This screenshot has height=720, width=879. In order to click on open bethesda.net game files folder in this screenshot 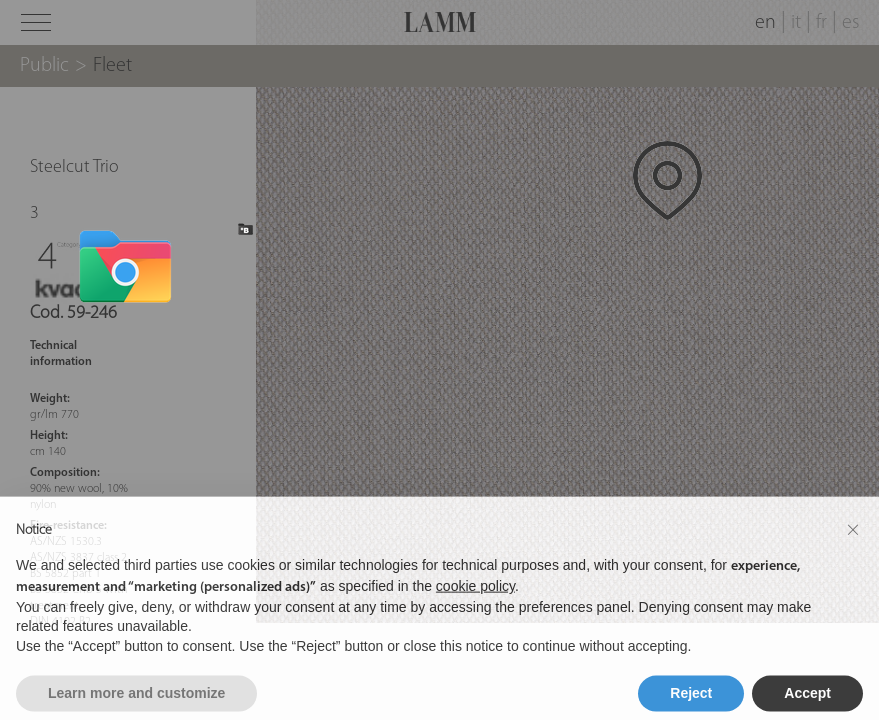, I will do `click(245, 229)`.